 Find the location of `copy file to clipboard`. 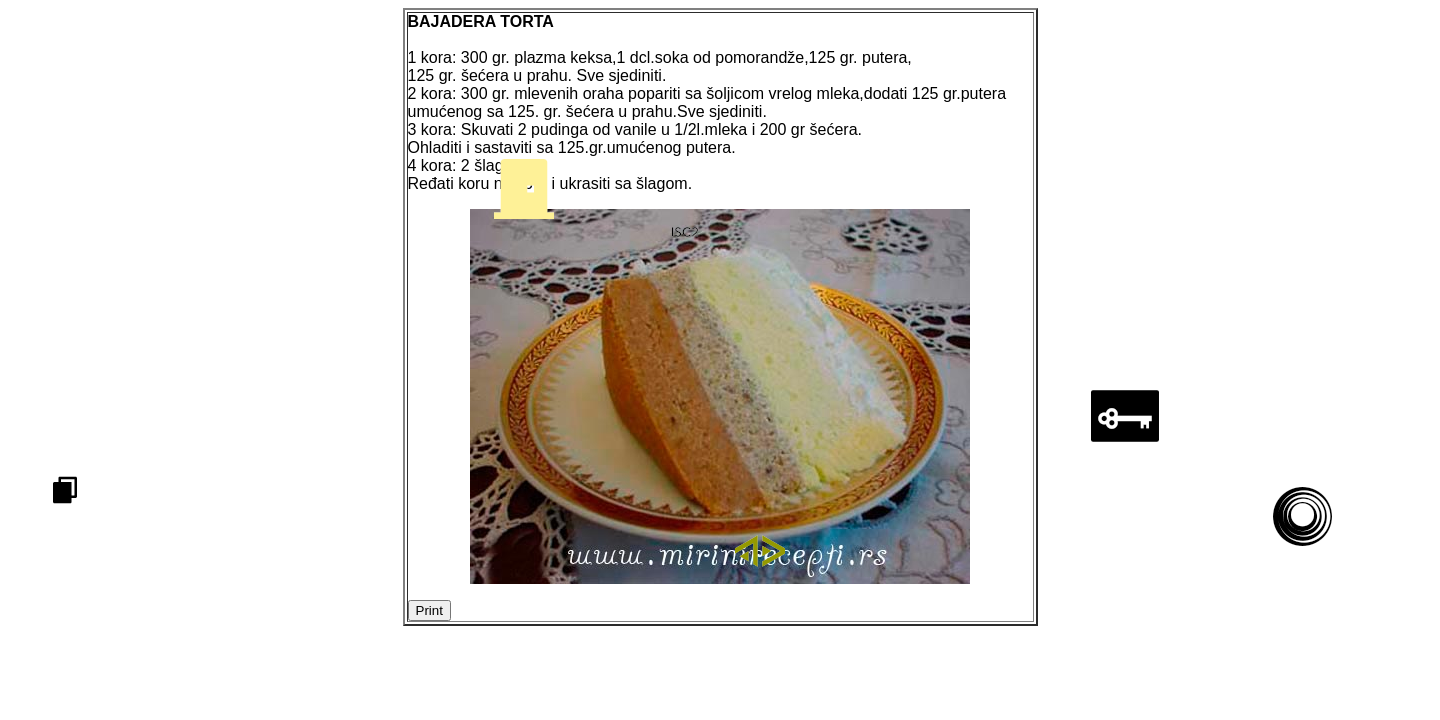

copy file to clipboard is located at coordinates (65, 490).